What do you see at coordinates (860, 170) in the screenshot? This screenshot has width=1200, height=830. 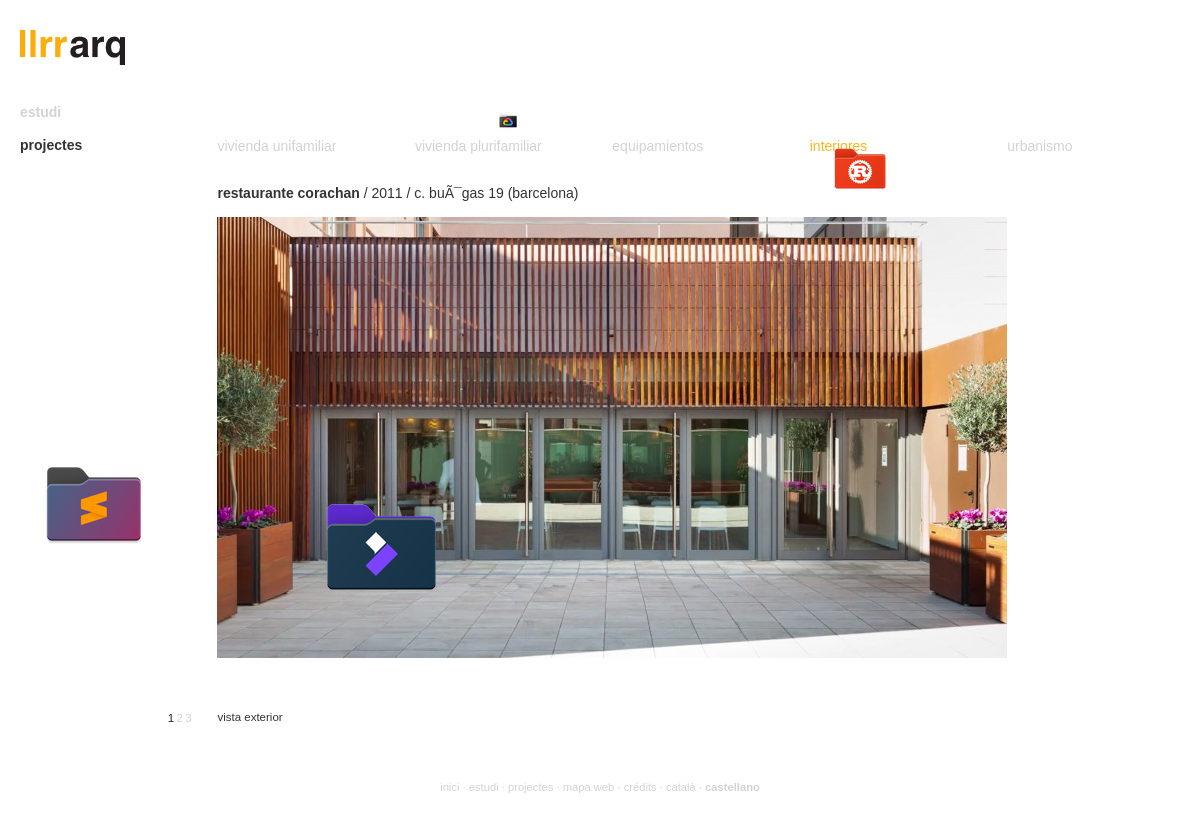 I see `open folder containing rust programming projects` at bounding box center [860, 170].